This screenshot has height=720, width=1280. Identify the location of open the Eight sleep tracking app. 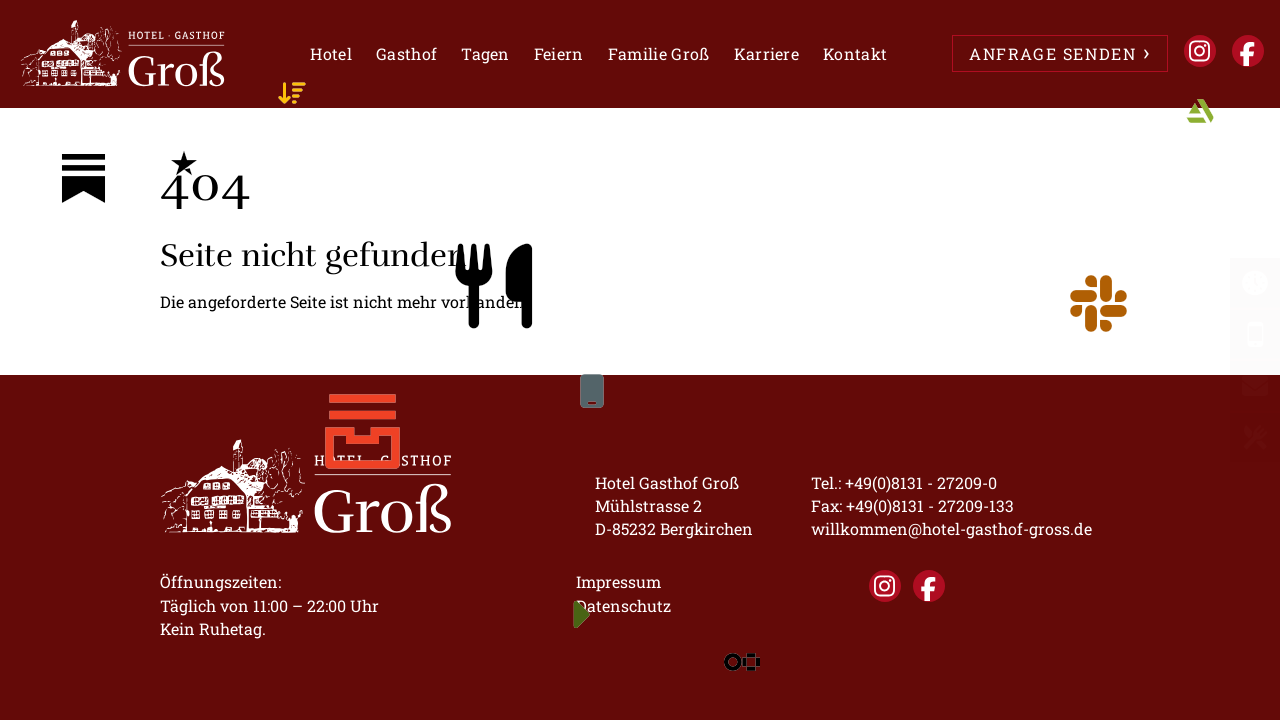
(742, 662).